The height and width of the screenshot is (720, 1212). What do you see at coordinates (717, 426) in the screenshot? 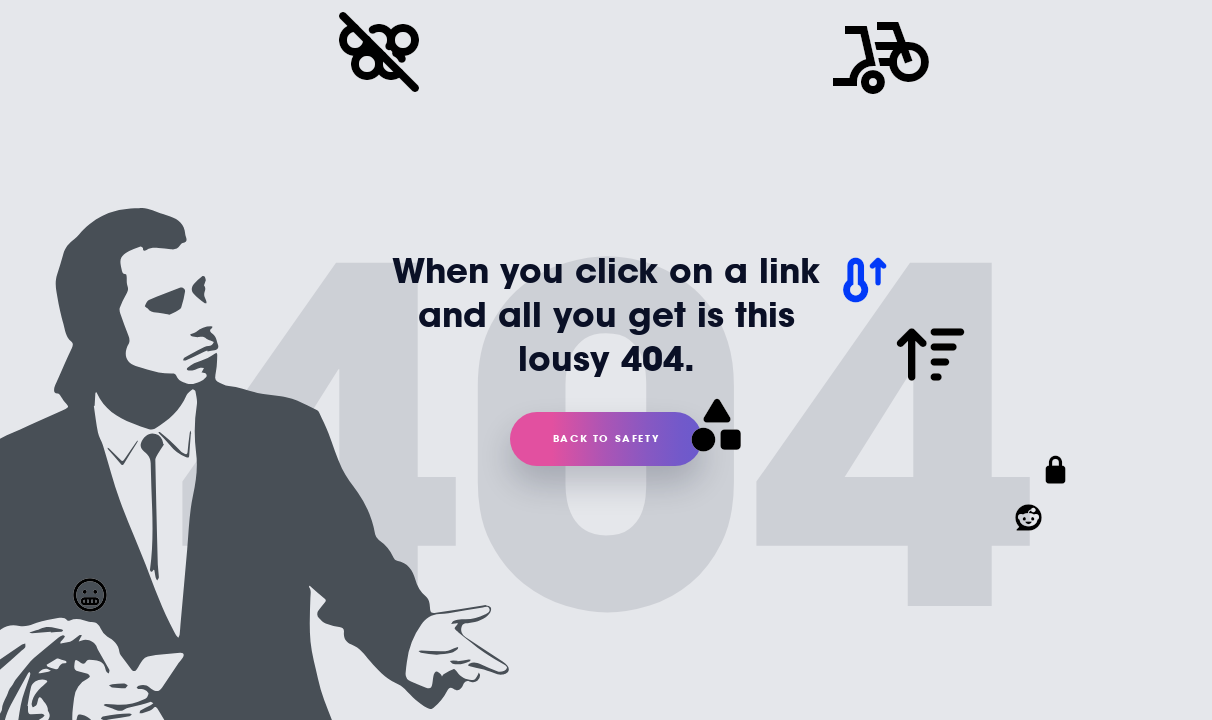
I see `access shape tools or drawing options` at bounding box center [717, 426].